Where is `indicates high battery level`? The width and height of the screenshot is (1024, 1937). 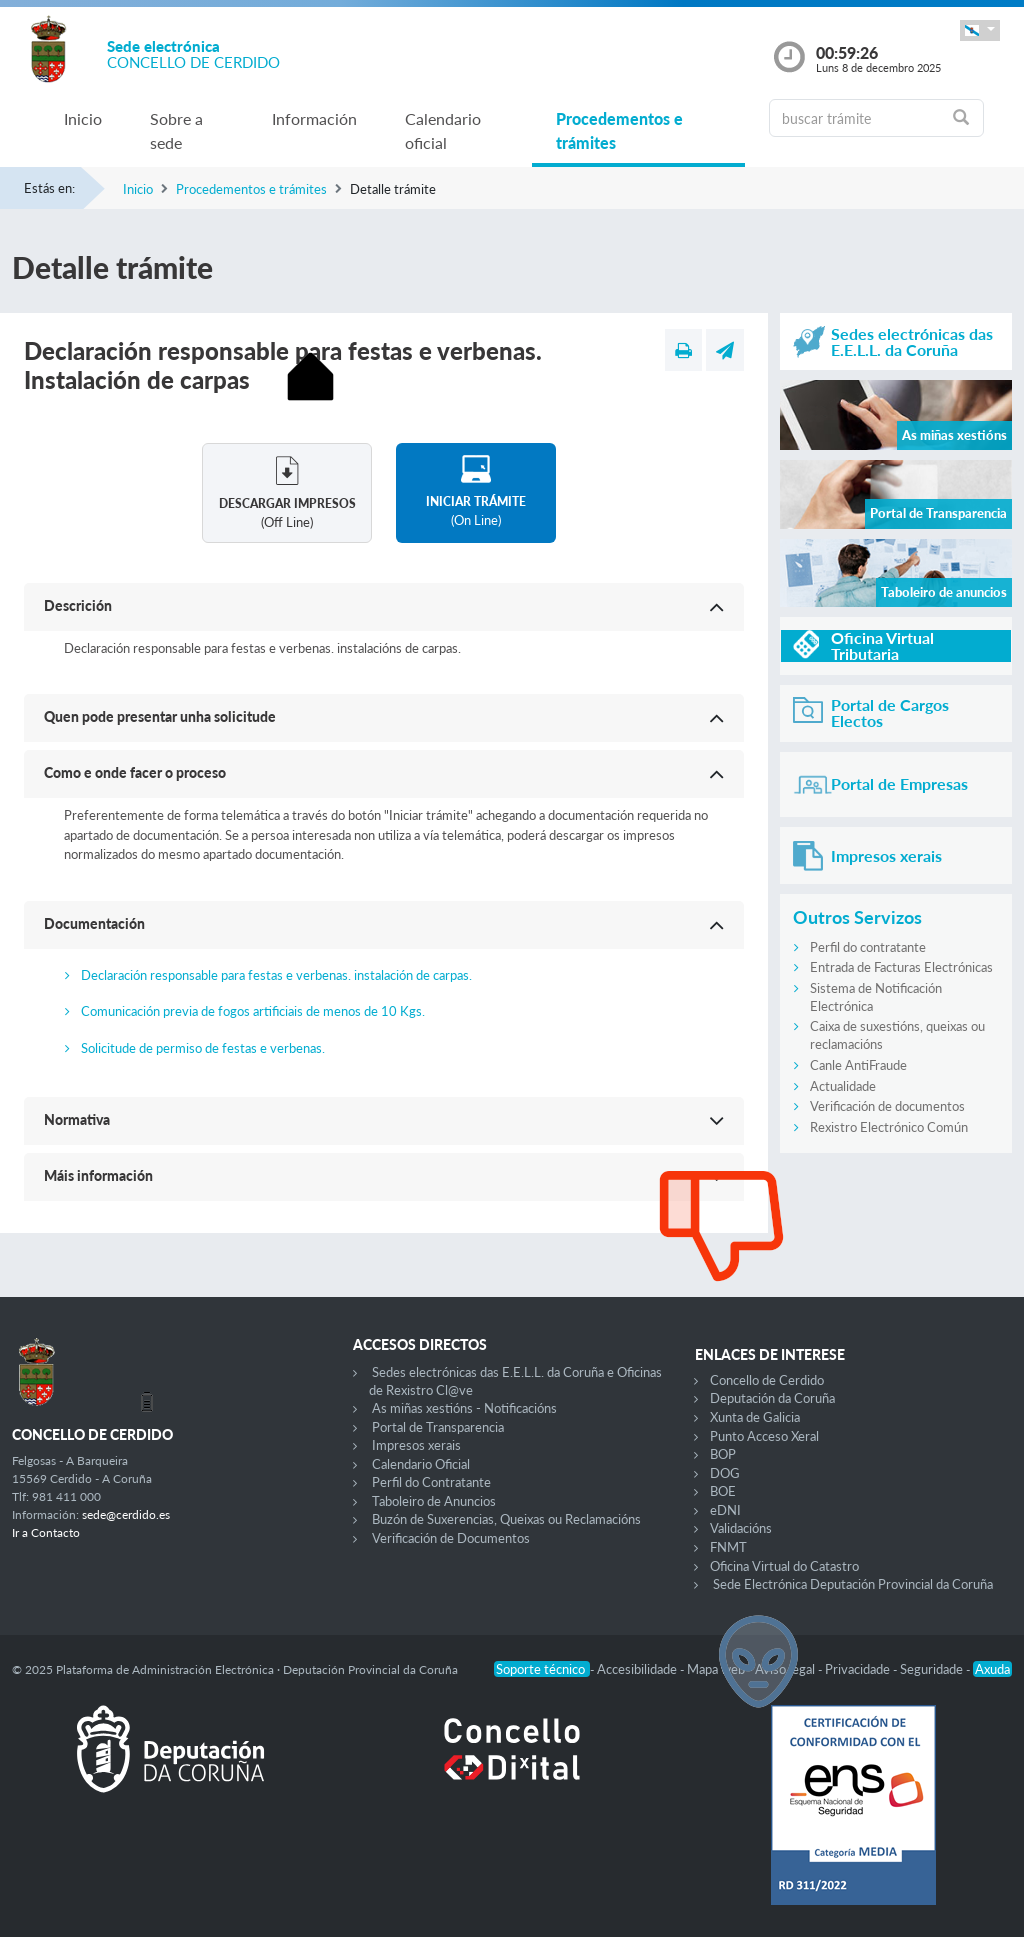 indicates high battery level is located at coordinates (147, 1402).